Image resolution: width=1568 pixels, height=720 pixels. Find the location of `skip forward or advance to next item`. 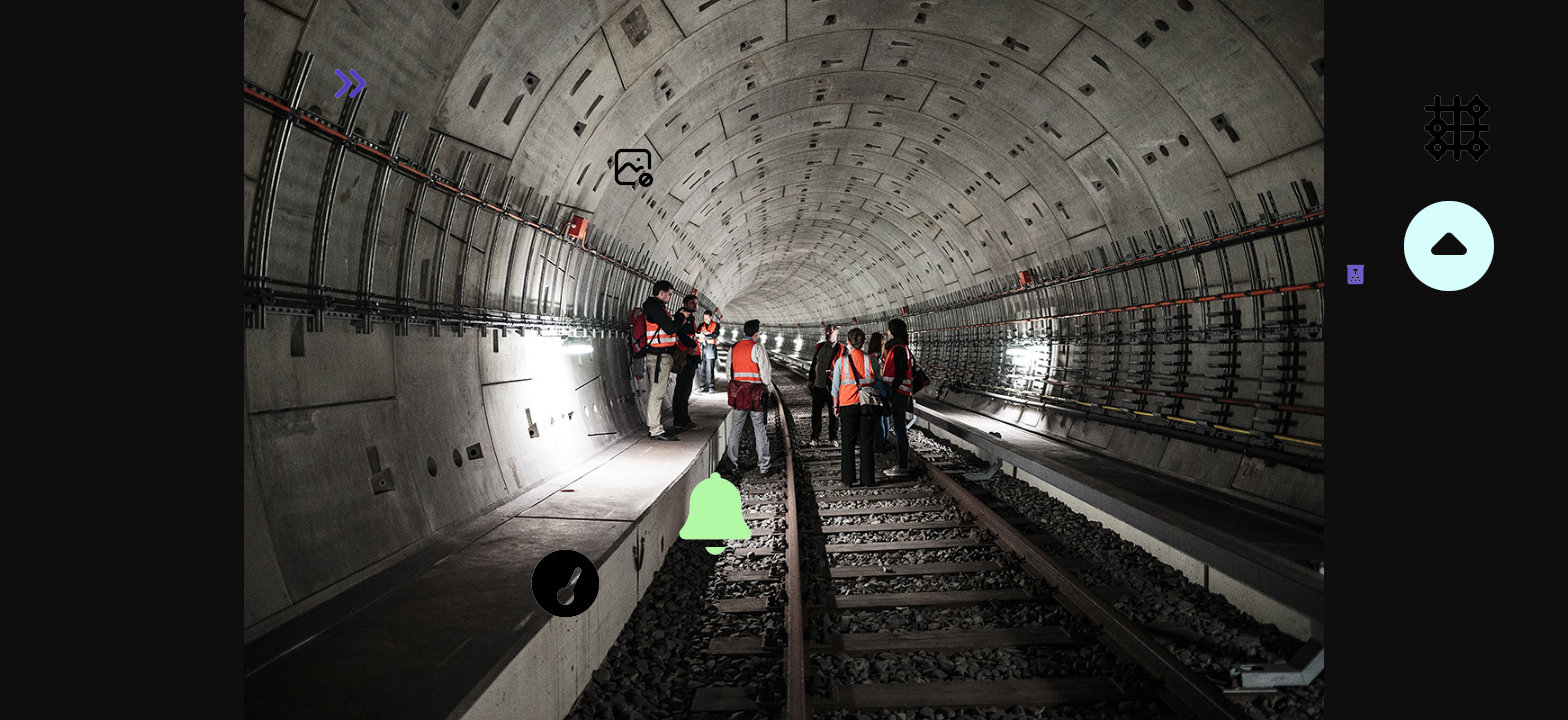

skip forward or advance to next item is located at coordinates (349, 83).